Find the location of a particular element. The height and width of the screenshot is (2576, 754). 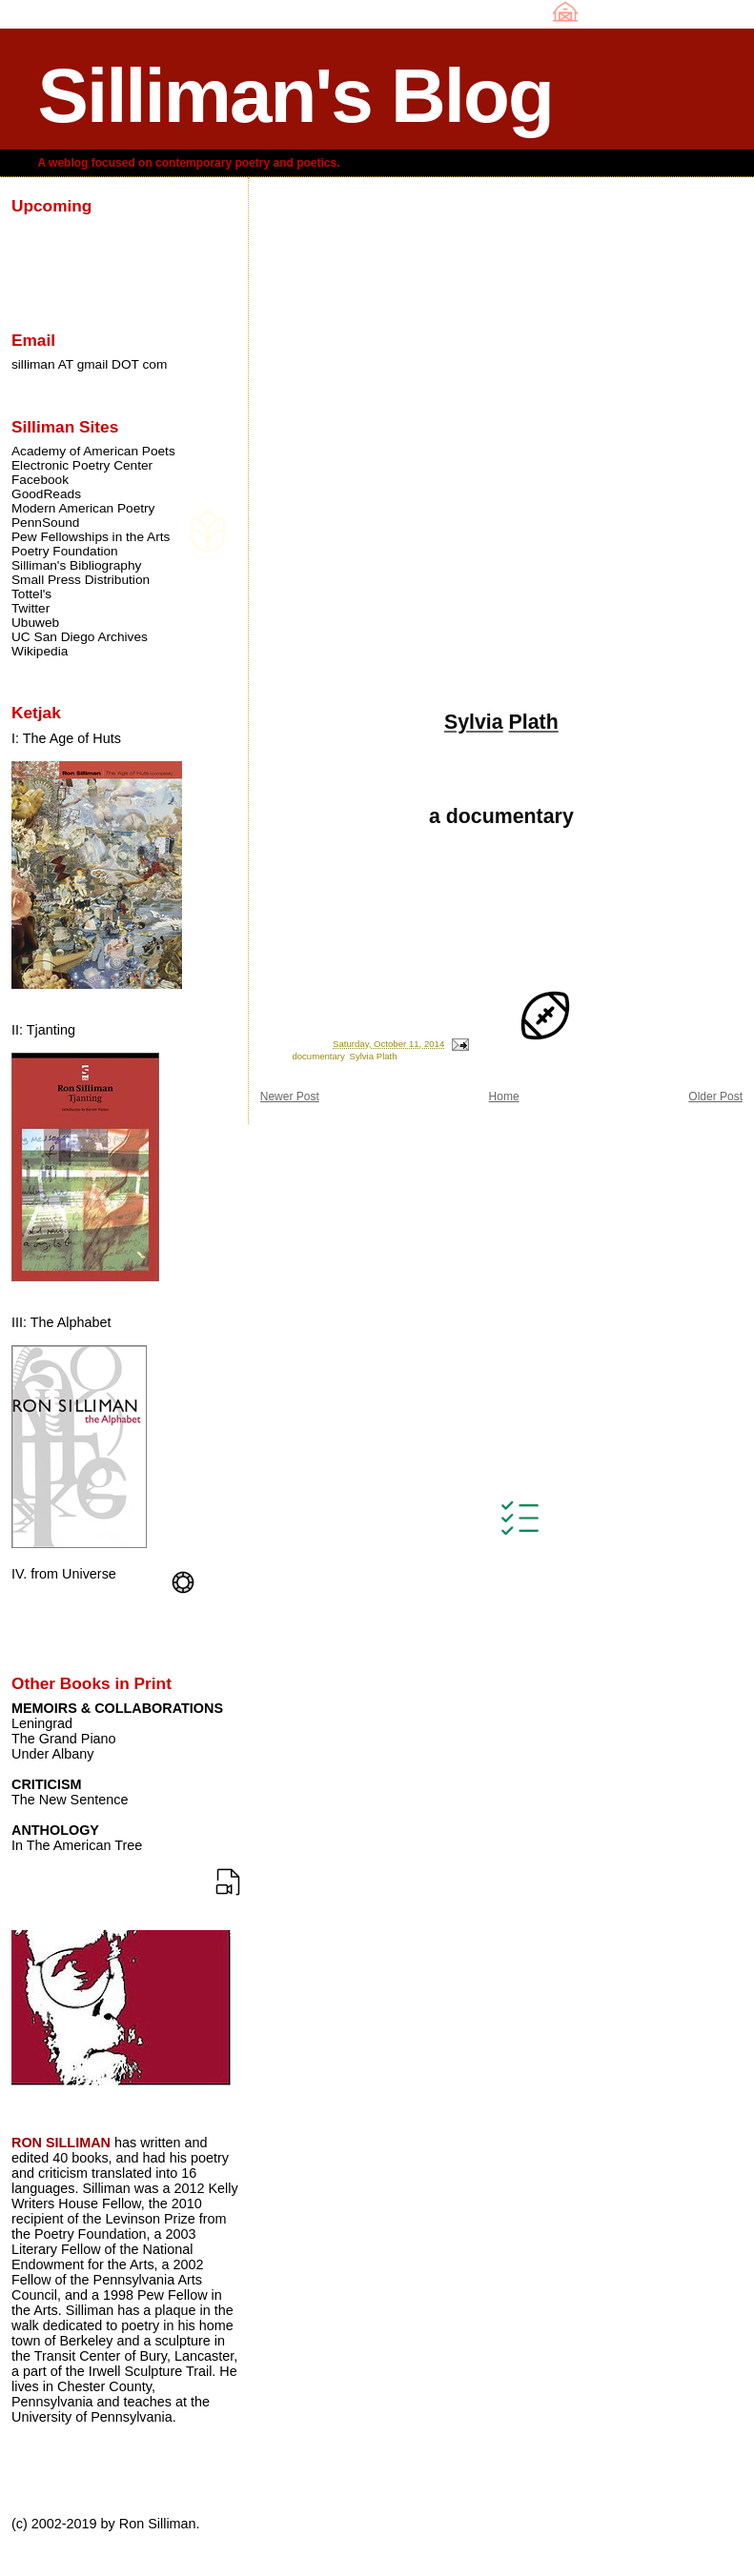

access farm or agricultural settings is located at coordinates (565, 13).